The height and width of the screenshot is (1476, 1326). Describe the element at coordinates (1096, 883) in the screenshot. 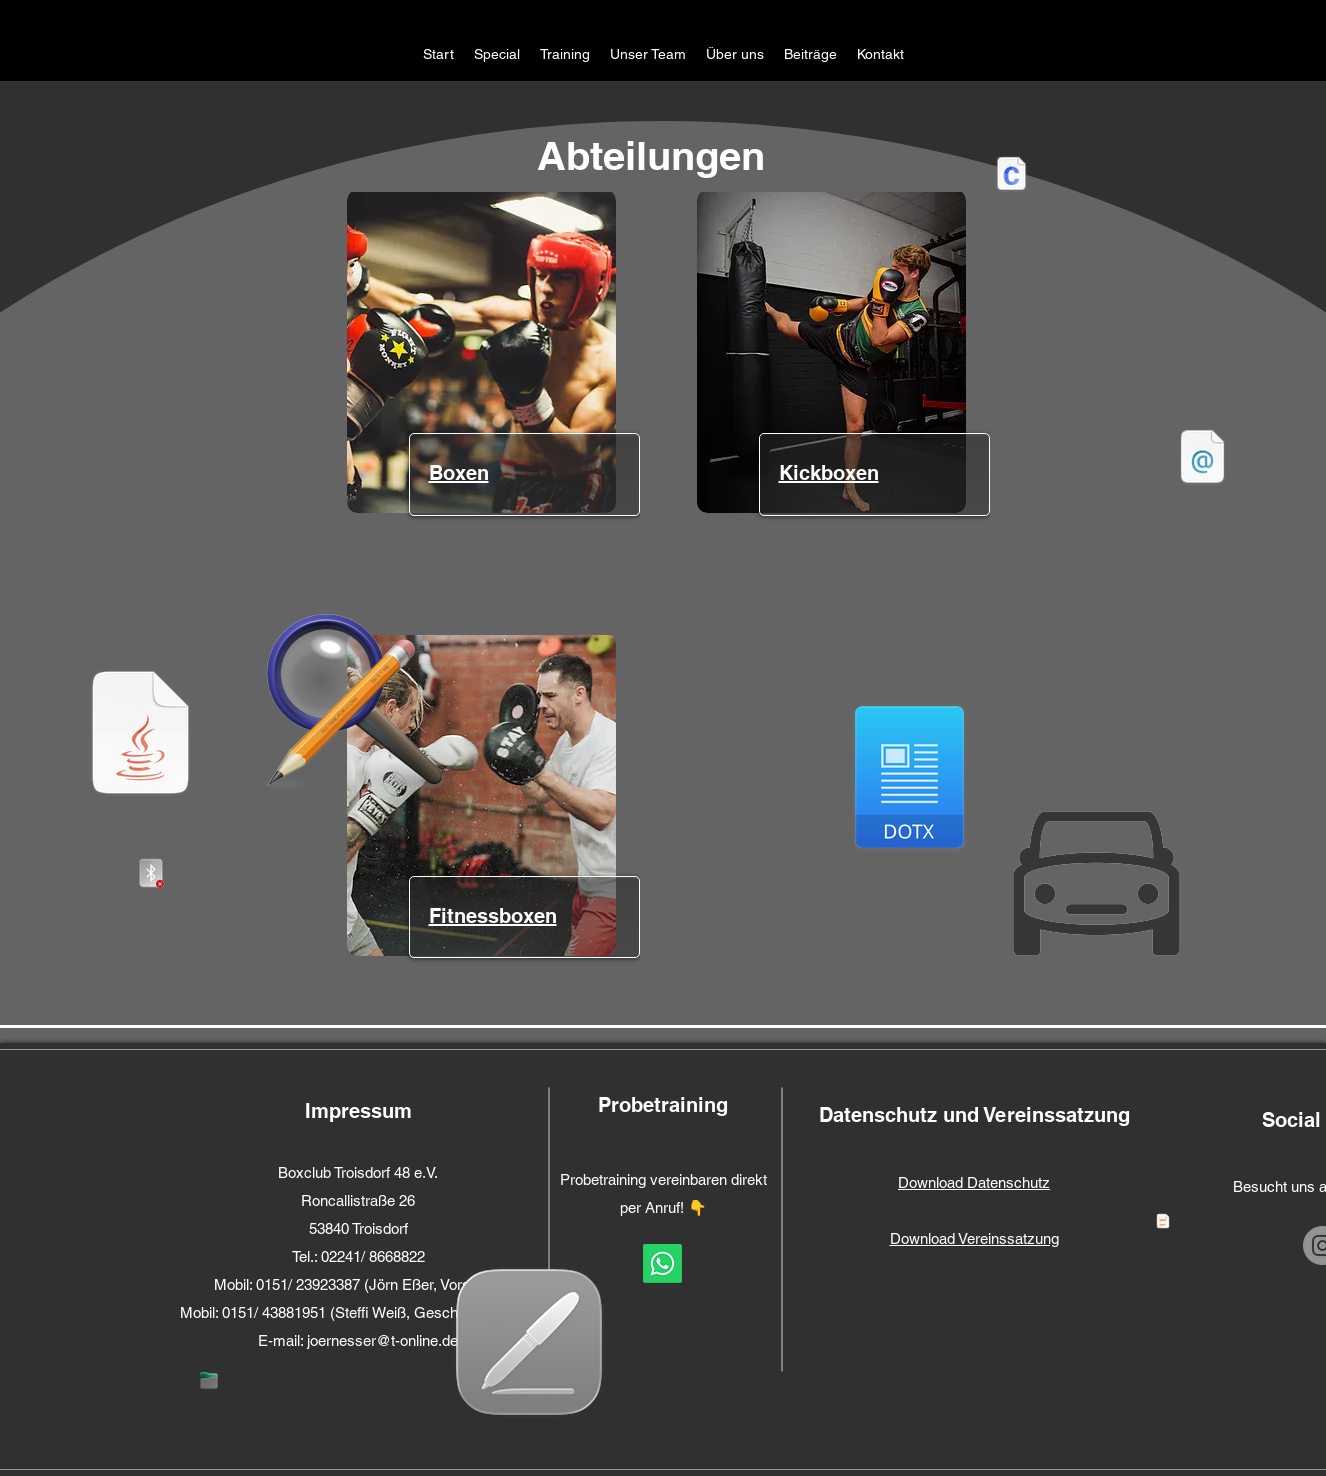

I see `access travel and transportation emoji` at that location.